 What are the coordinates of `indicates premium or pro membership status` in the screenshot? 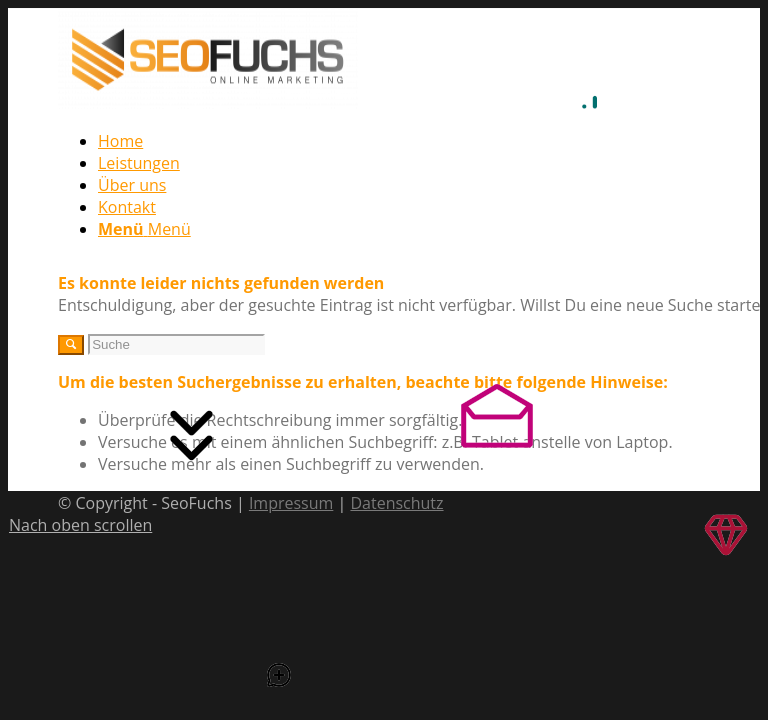 It's located at (726, 534).